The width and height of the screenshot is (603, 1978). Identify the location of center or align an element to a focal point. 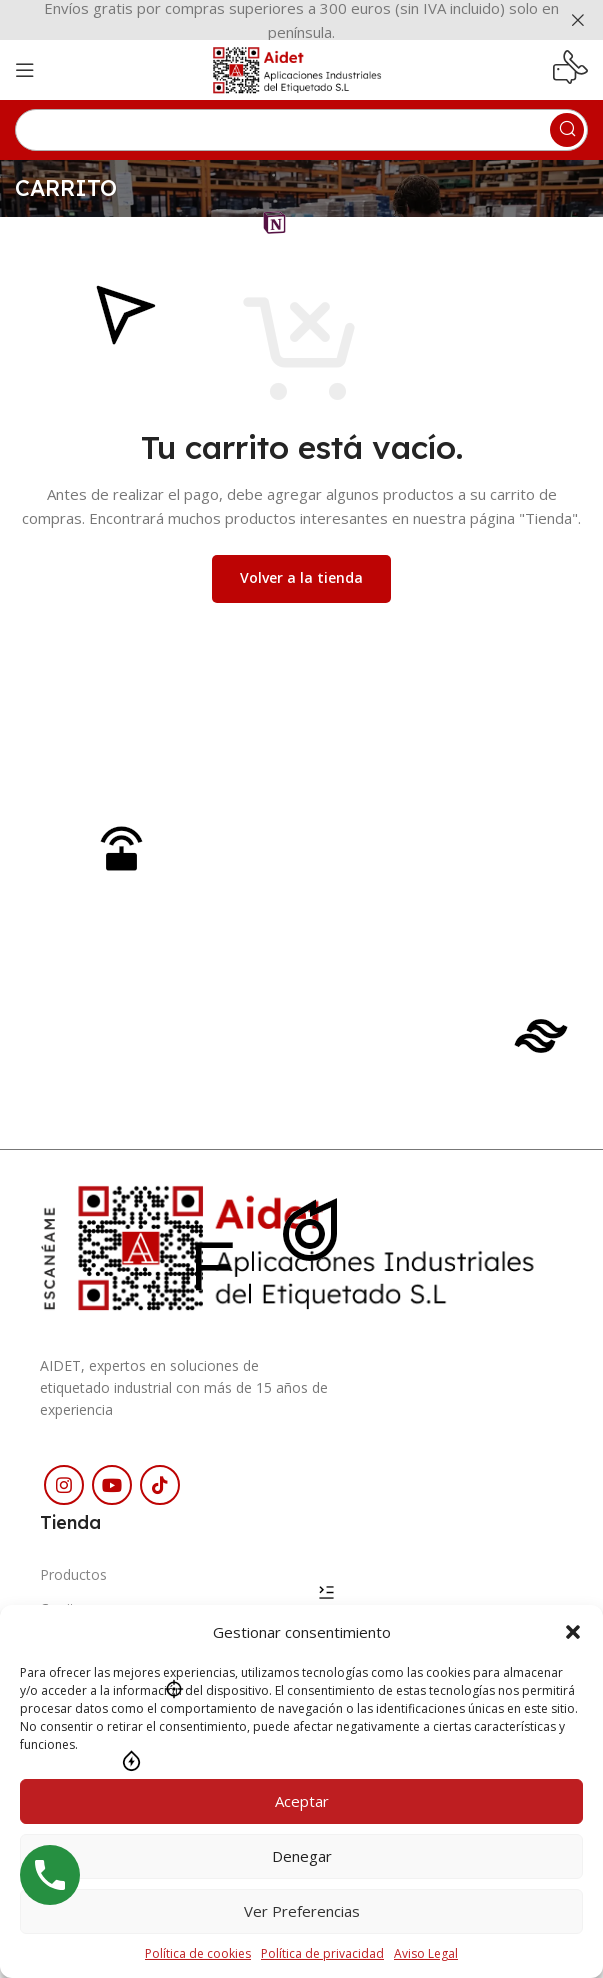
(174, 1689).